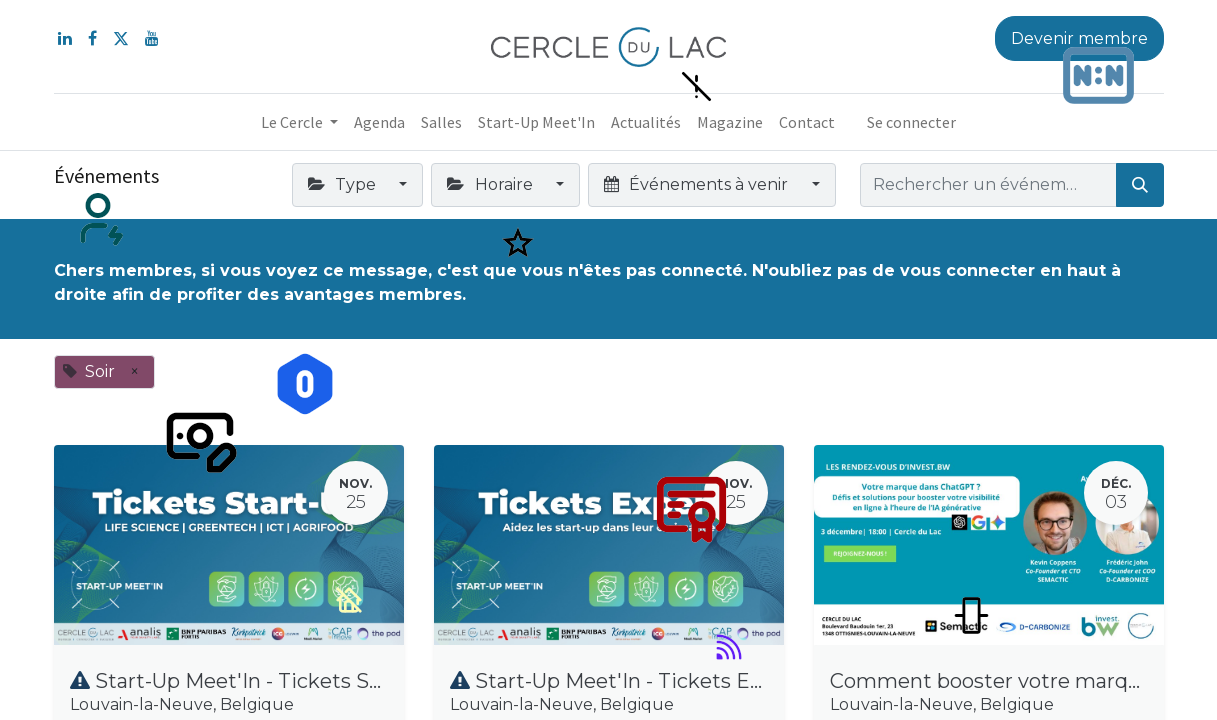 Image resolution: width=1217 pixels, height=720 pixels. Describe the element at coordinates (98, 218) in the screenshot. I see `user account with quick actions` at that location.